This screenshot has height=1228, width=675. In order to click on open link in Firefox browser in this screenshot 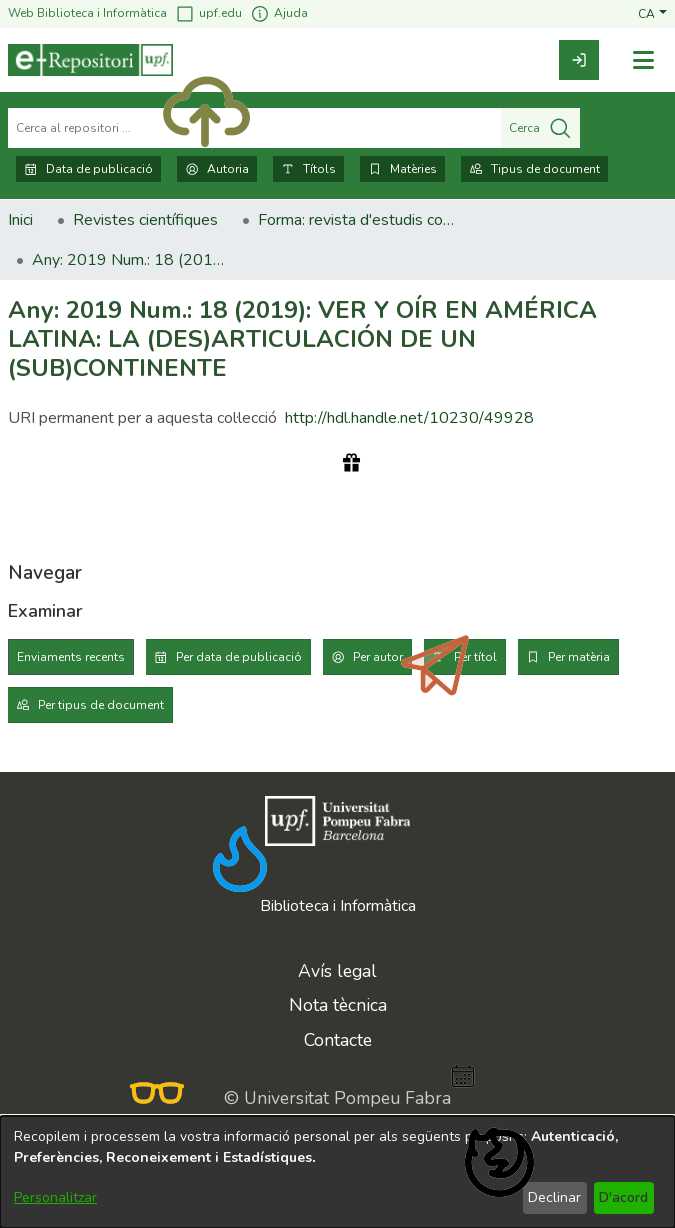, I will do `click(499, 1162)`.